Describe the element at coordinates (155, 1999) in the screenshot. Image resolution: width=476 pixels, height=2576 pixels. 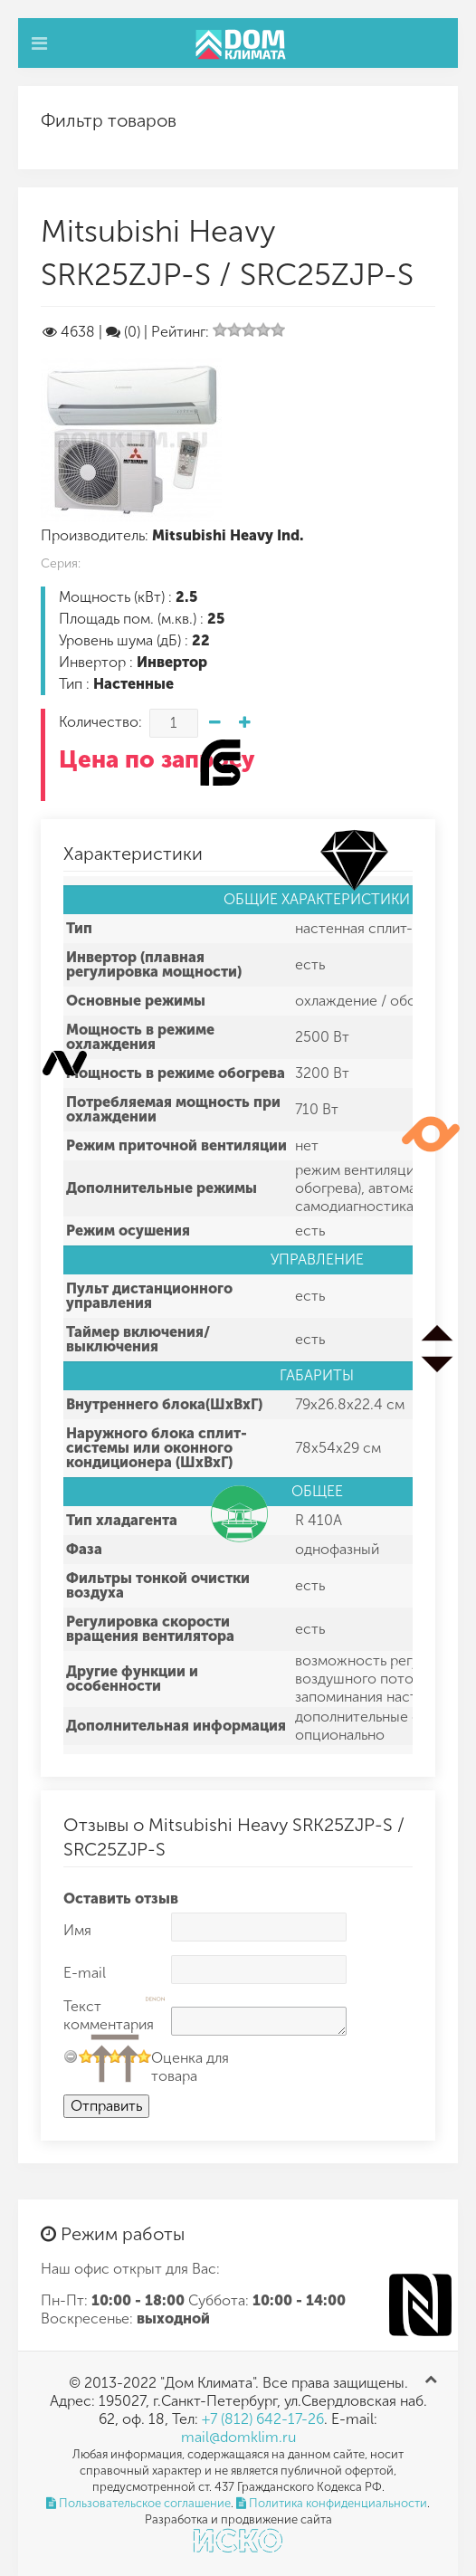
I see `denon brand logo` at that location.